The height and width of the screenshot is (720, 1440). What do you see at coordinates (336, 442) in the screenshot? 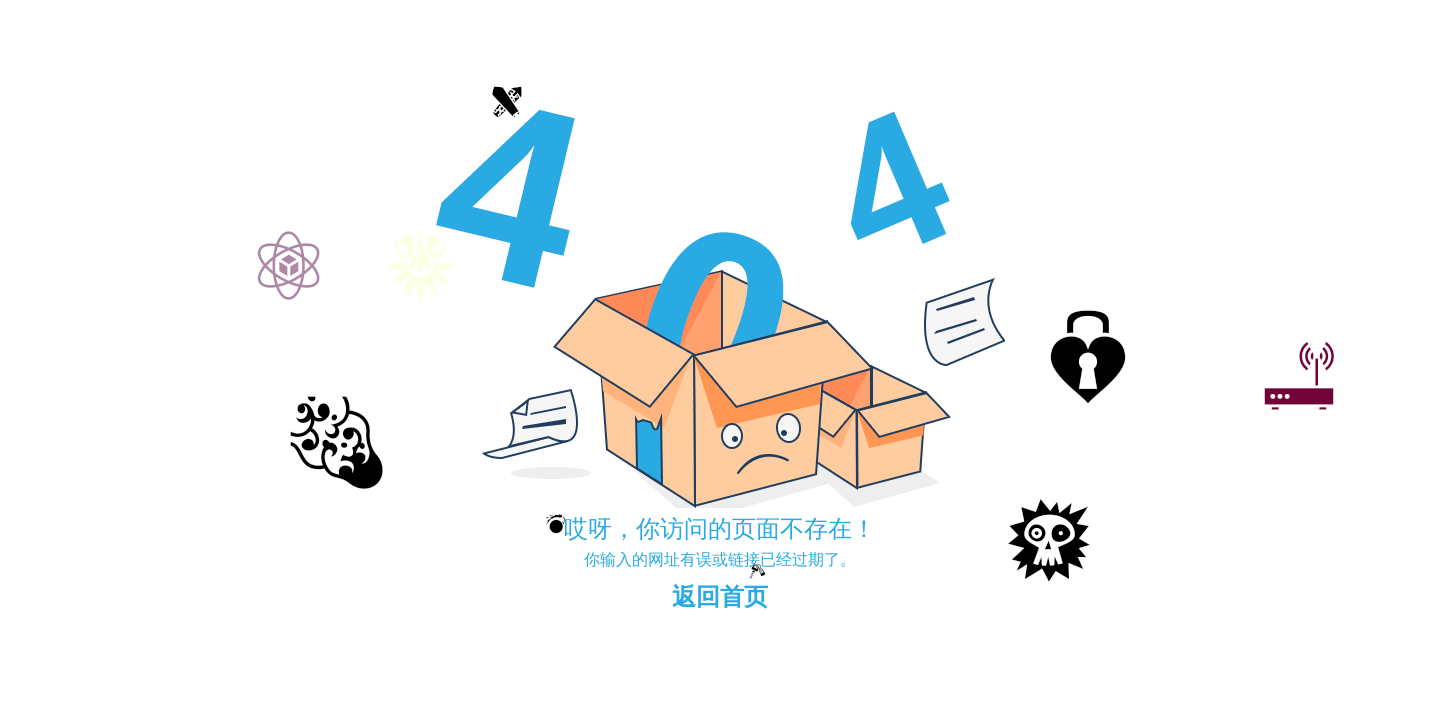
I see `cast a fireball spell or ability` at bounding box center [336, 442].